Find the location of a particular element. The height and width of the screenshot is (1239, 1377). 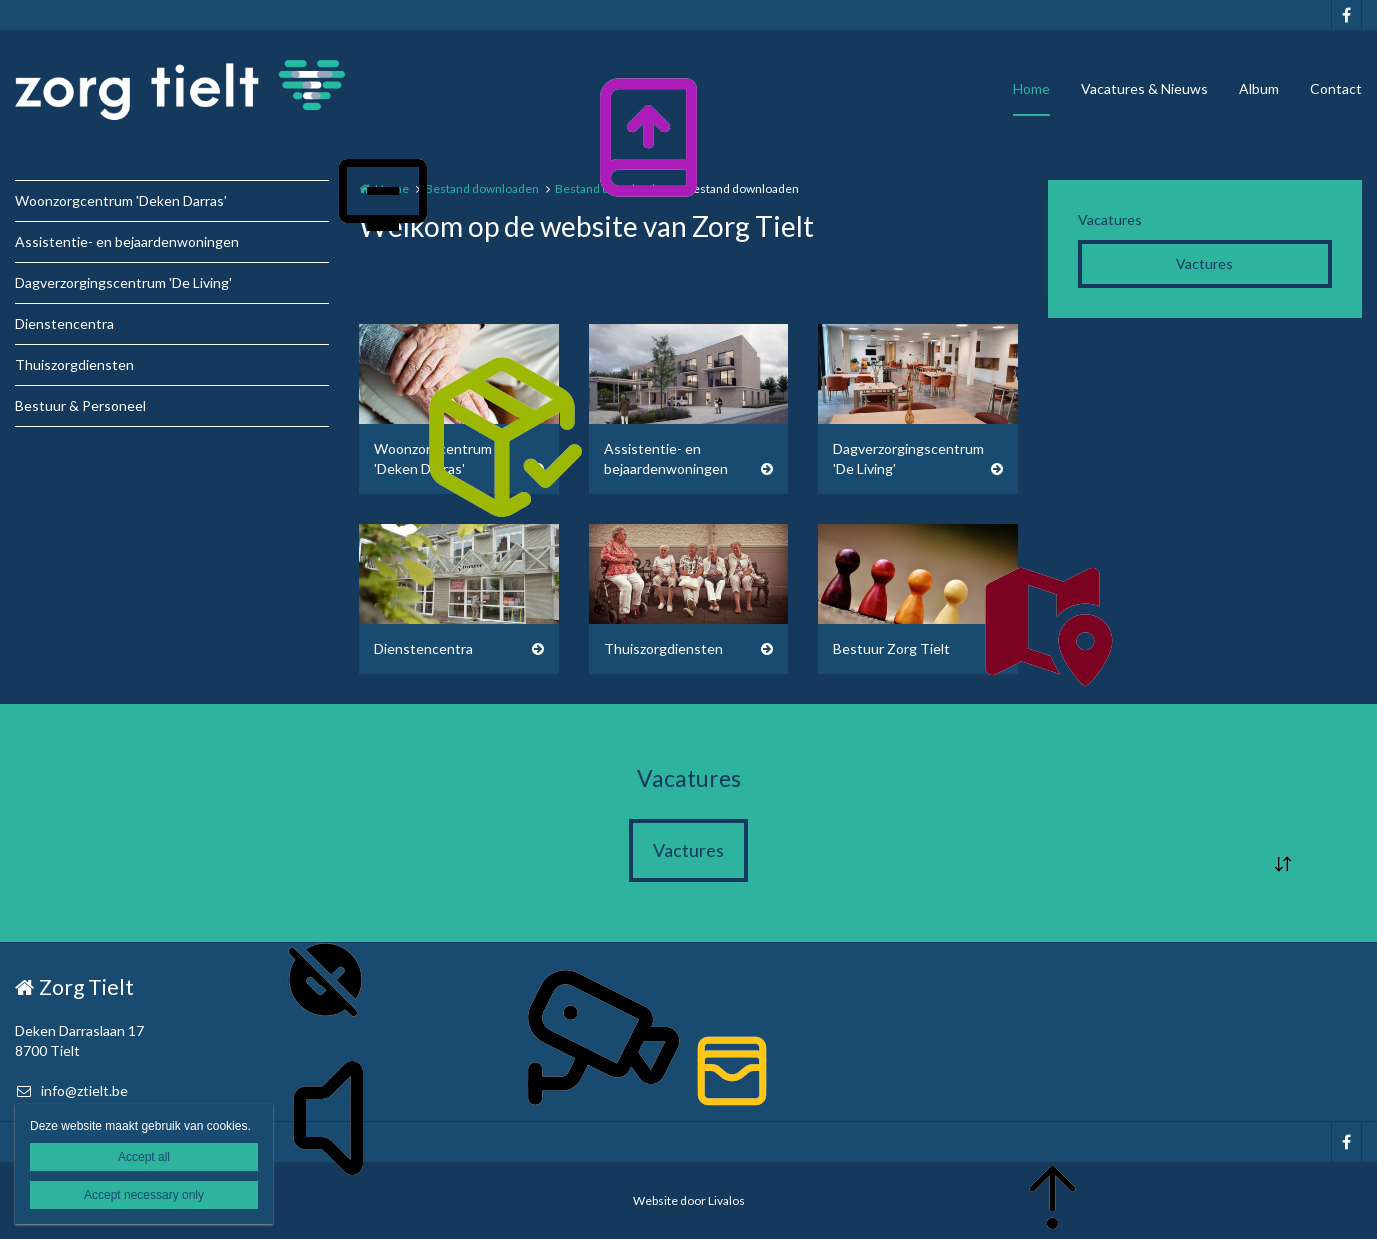

upload from current location is located at coordinates (1052, 1197).